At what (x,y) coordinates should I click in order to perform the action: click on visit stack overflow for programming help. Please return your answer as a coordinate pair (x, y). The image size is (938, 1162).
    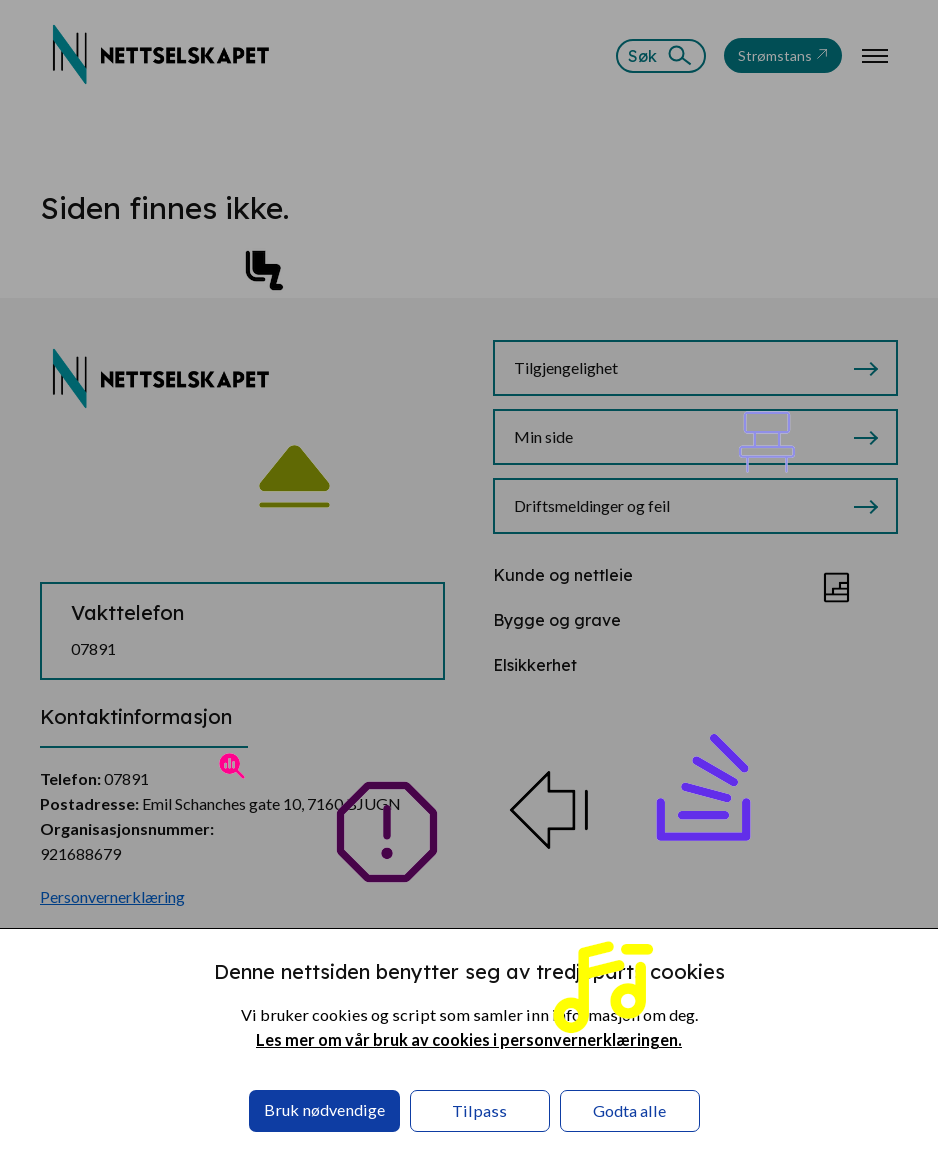
    Looking at the image, I should click on (703, 789).